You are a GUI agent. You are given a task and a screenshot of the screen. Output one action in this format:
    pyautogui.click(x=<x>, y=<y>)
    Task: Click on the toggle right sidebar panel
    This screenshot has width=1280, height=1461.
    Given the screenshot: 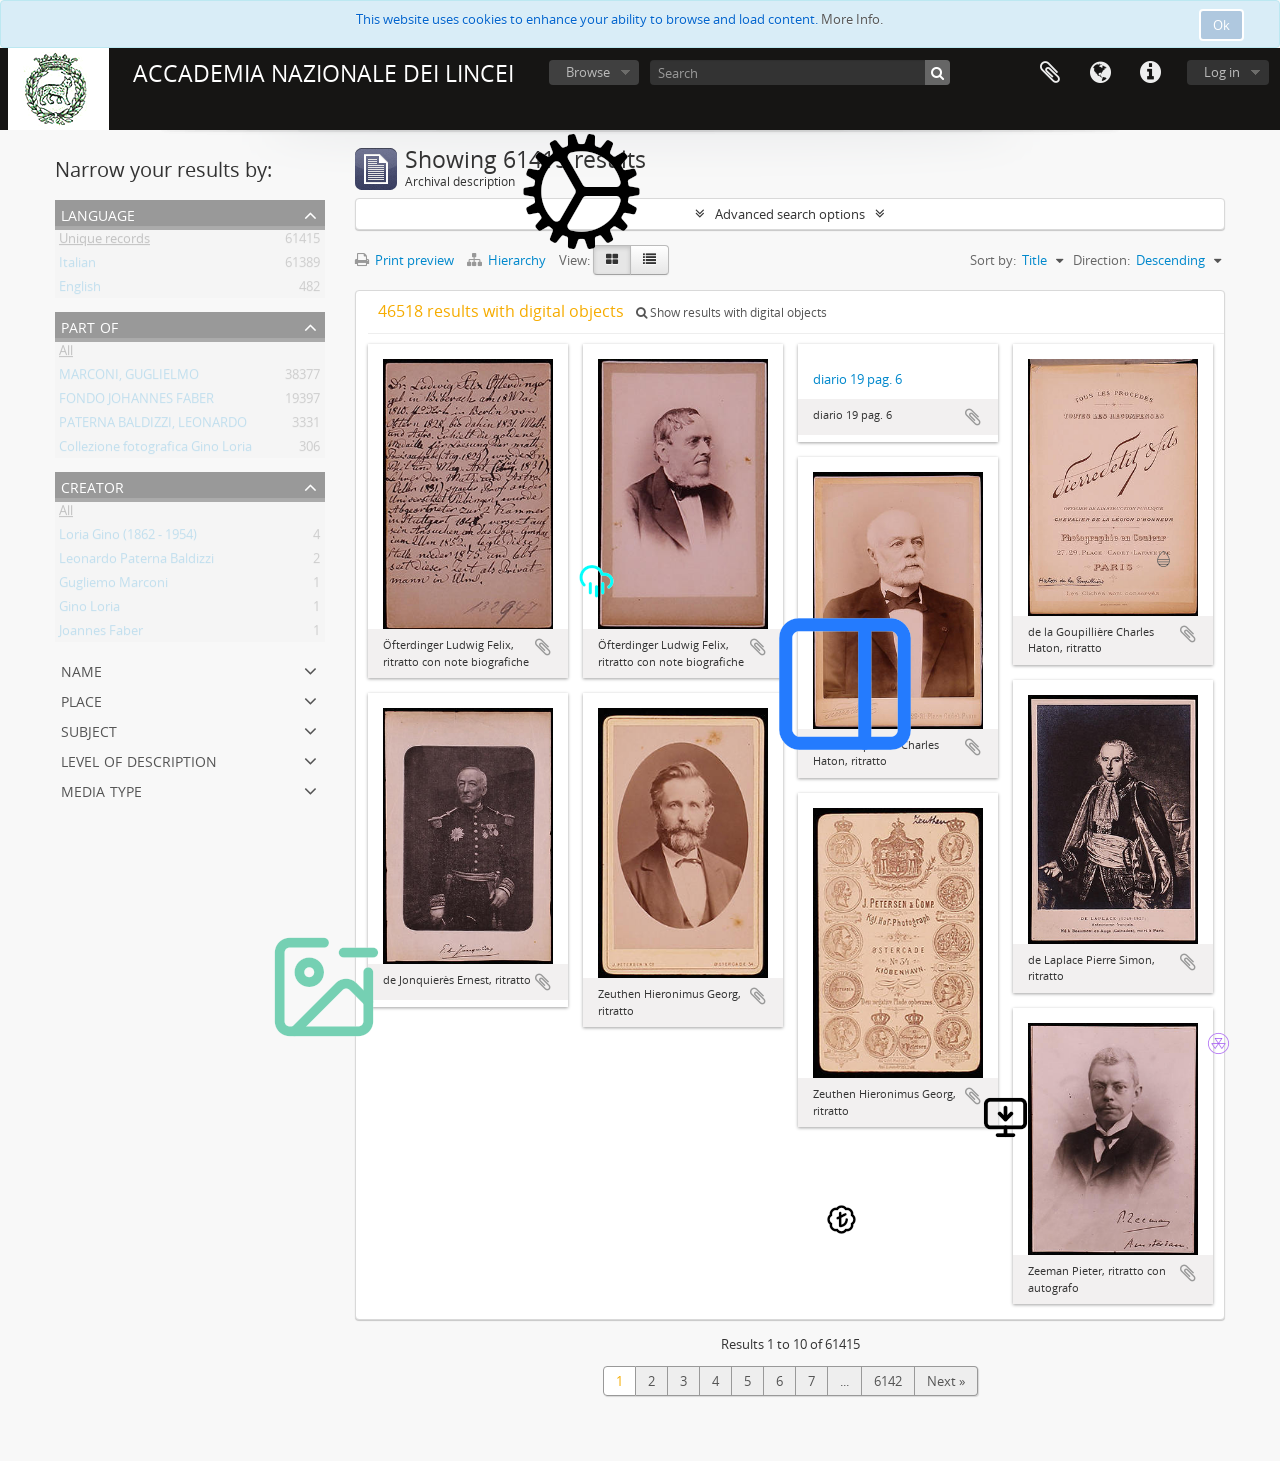 What is the action you would take?
    pyautogui.click(x=845, y=684)
    